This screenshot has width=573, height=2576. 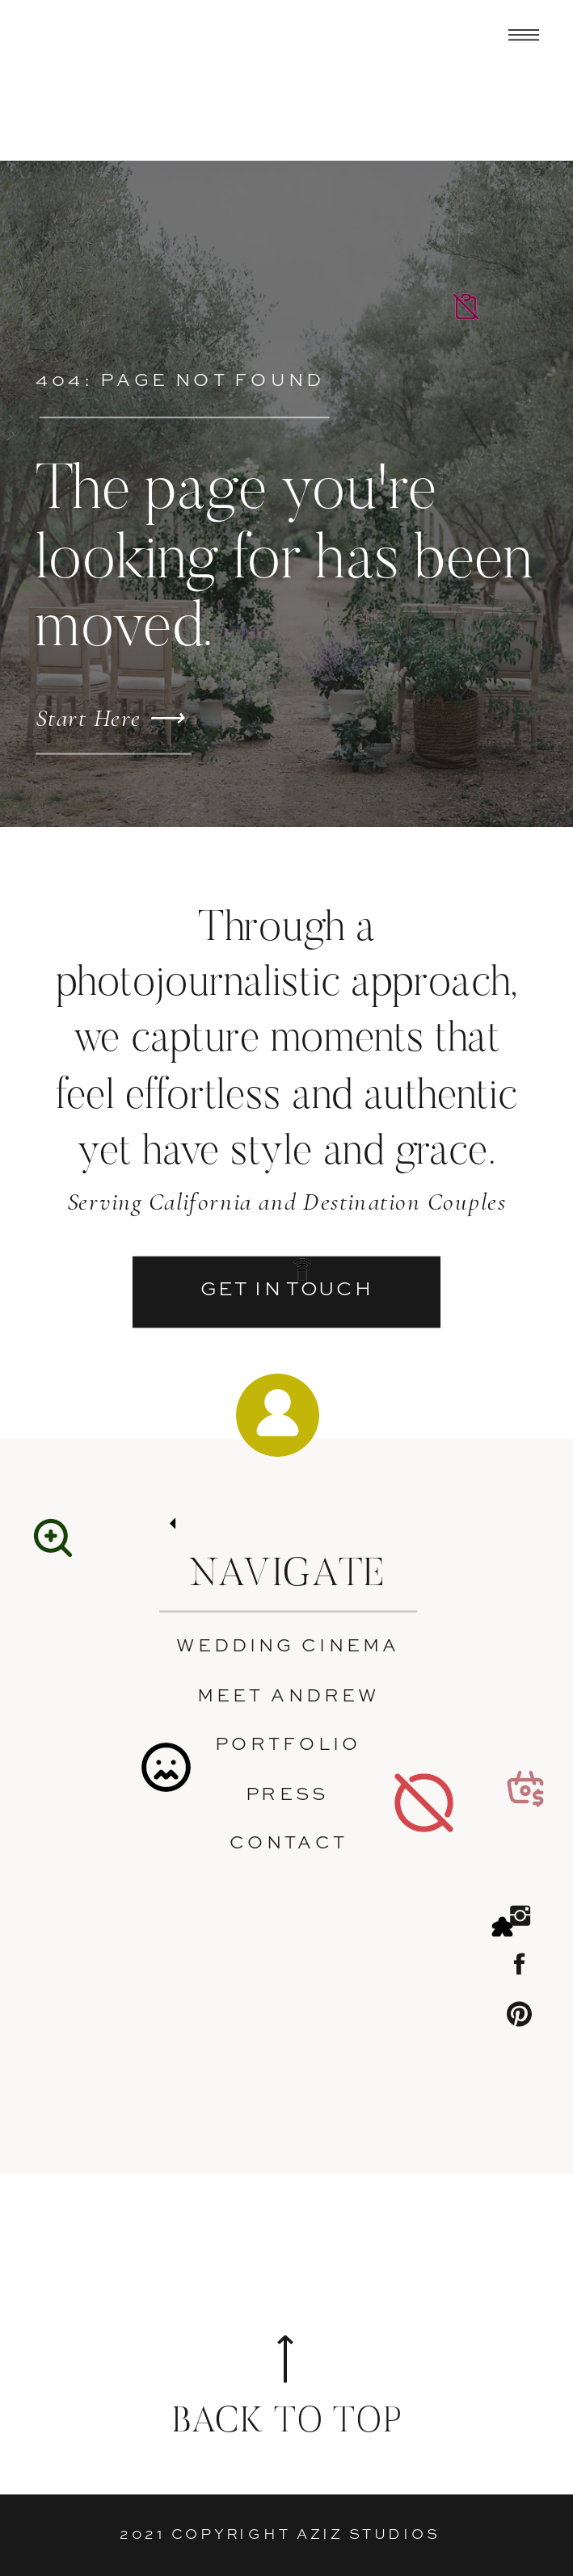 I want to click on clipboard access disabled, so click(x=466, y=306).